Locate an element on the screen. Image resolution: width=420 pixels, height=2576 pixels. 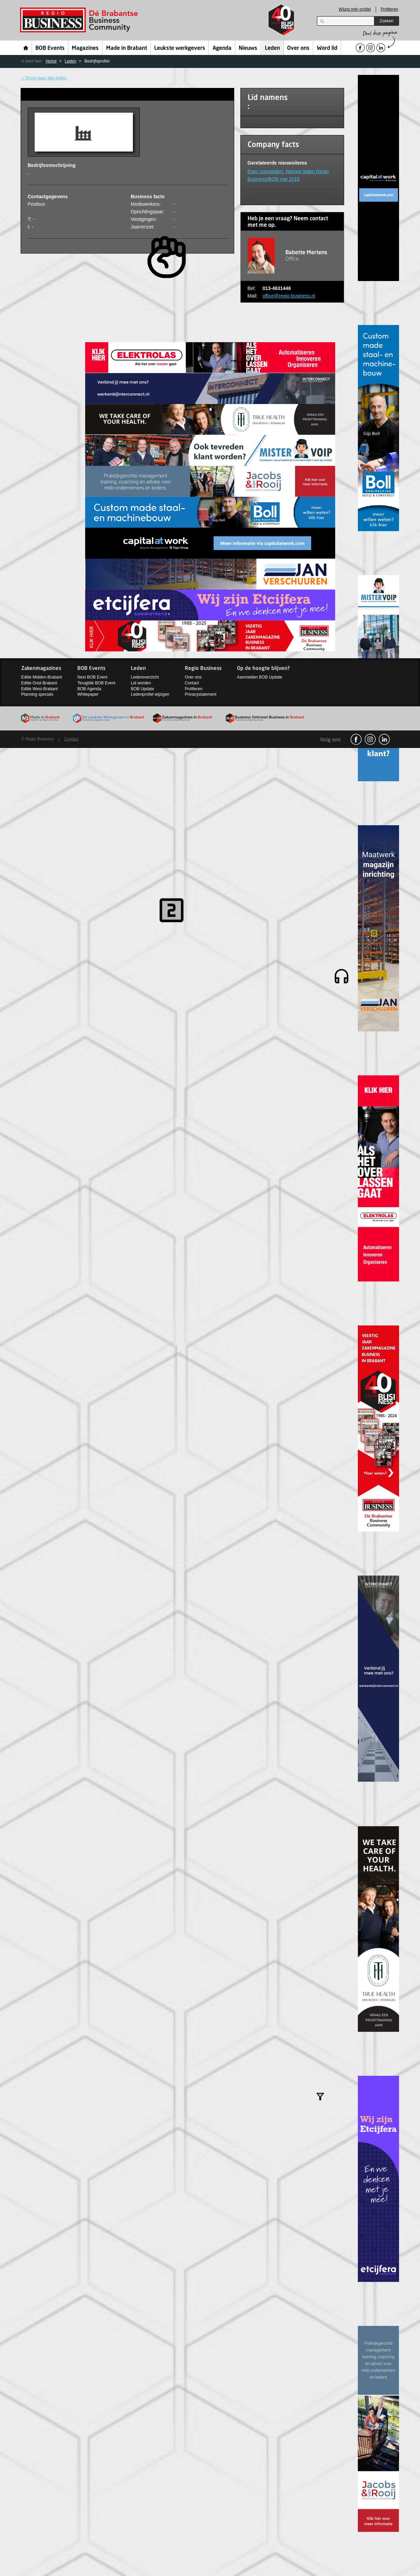
indicate solidarity or support is located at coordinates (167, 257).